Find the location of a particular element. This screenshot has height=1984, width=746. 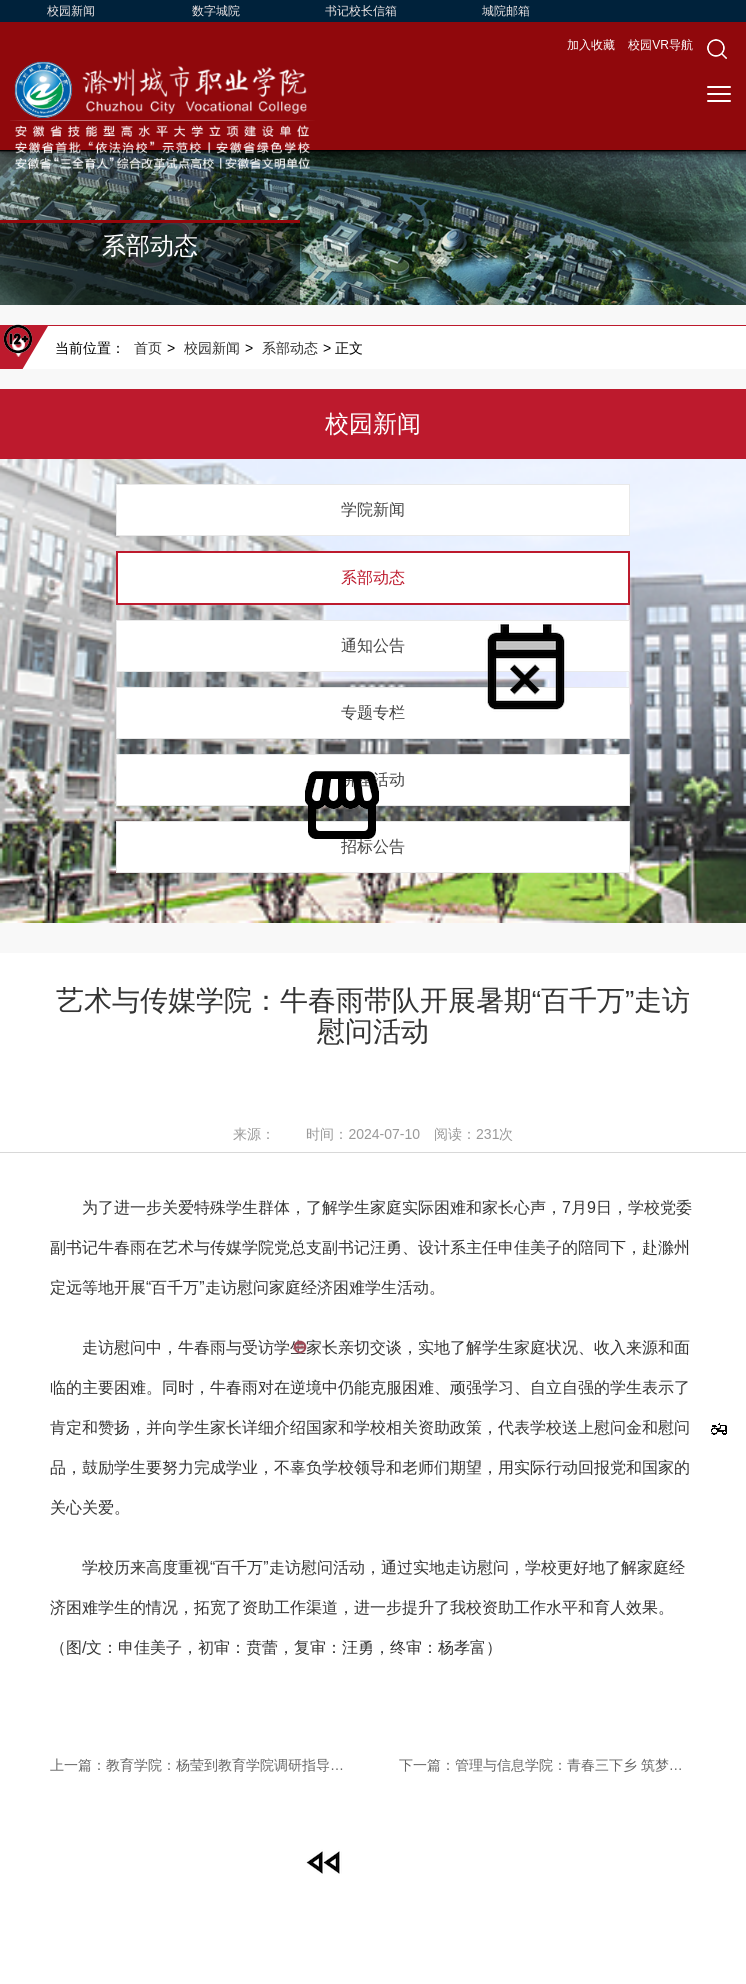

add a happy reaction or emoji is located at coordinates (300, 1347).